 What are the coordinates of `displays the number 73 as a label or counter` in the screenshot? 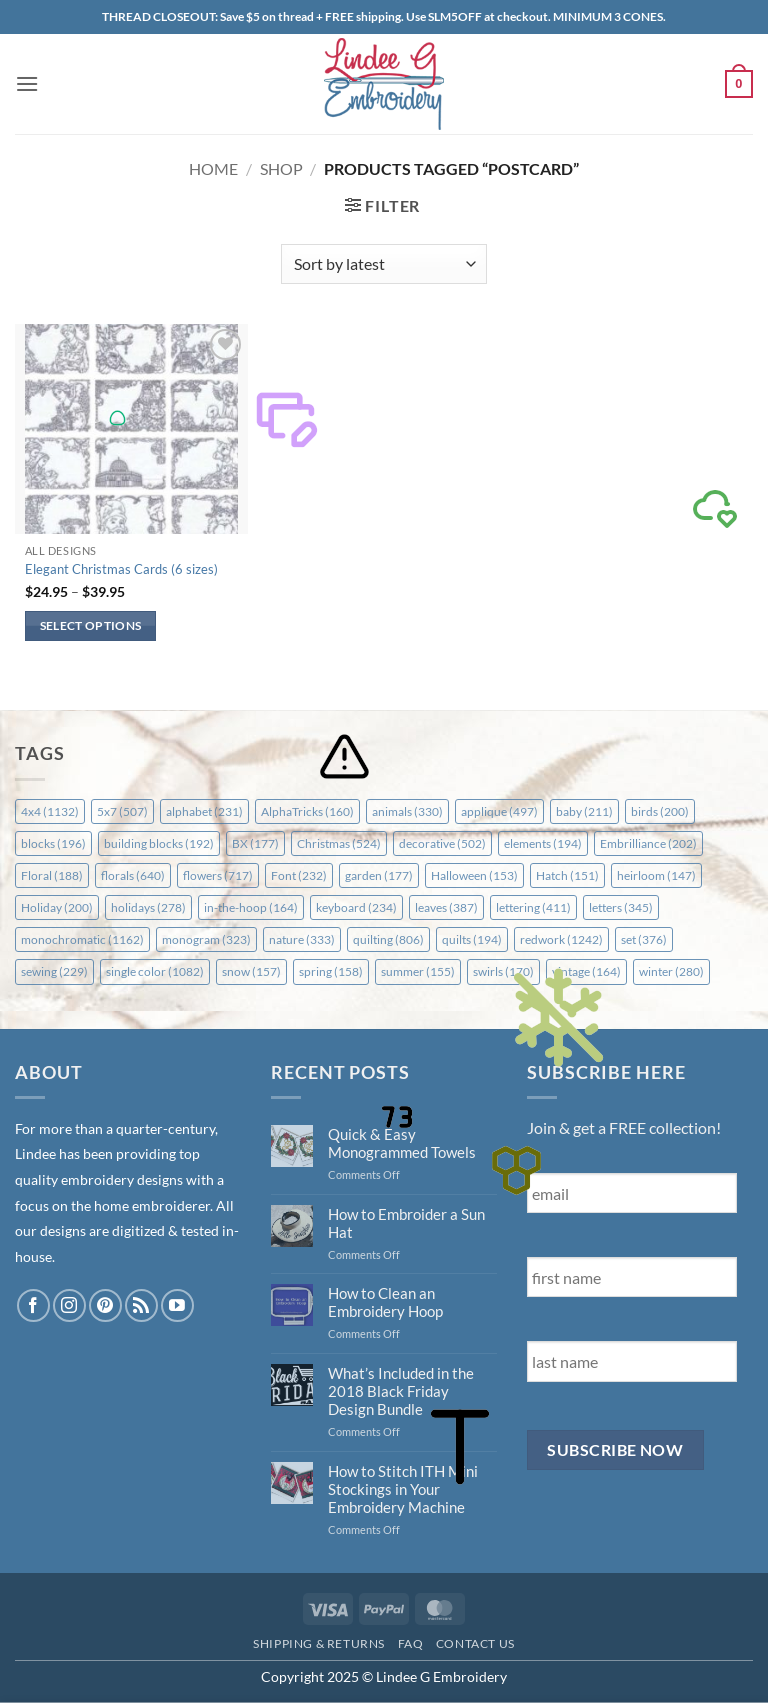 It's located at (397, 1117).